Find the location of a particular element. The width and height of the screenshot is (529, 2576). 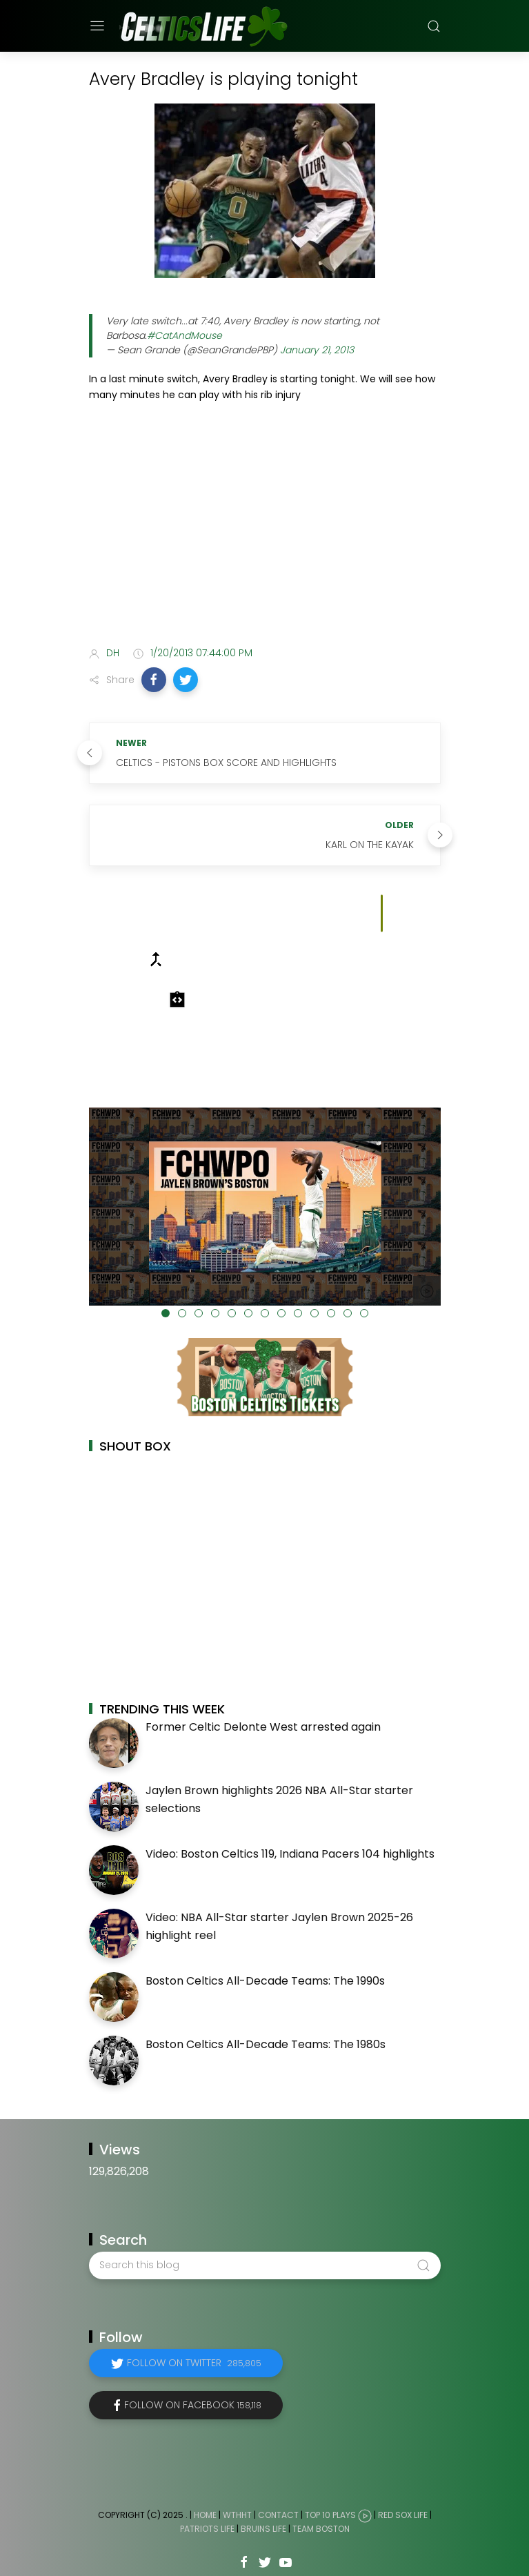

view integration or embed code is located at coordinates (177, 1000).